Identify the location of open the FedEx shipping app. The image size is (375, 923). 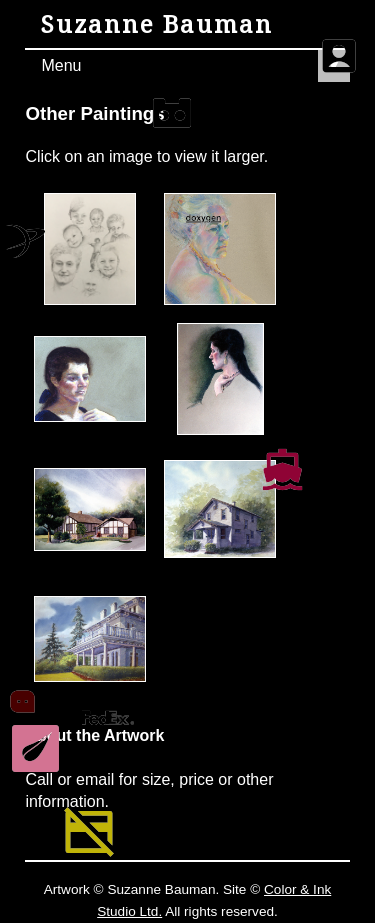
(108, 718).